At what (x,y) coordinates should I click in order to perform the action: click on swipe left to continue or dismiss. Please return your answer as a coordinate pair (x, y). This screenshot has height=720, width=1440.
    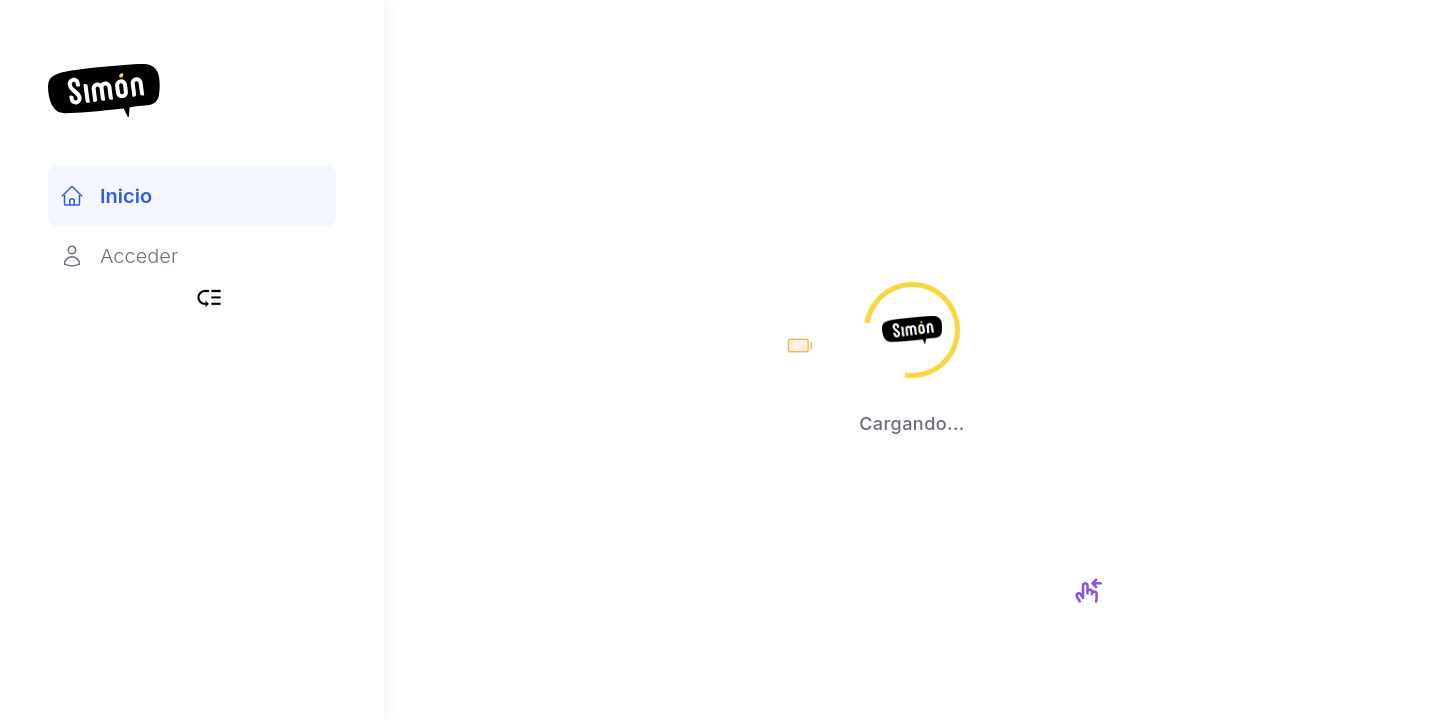
    Looking at the image, I should click on (1087, 591).